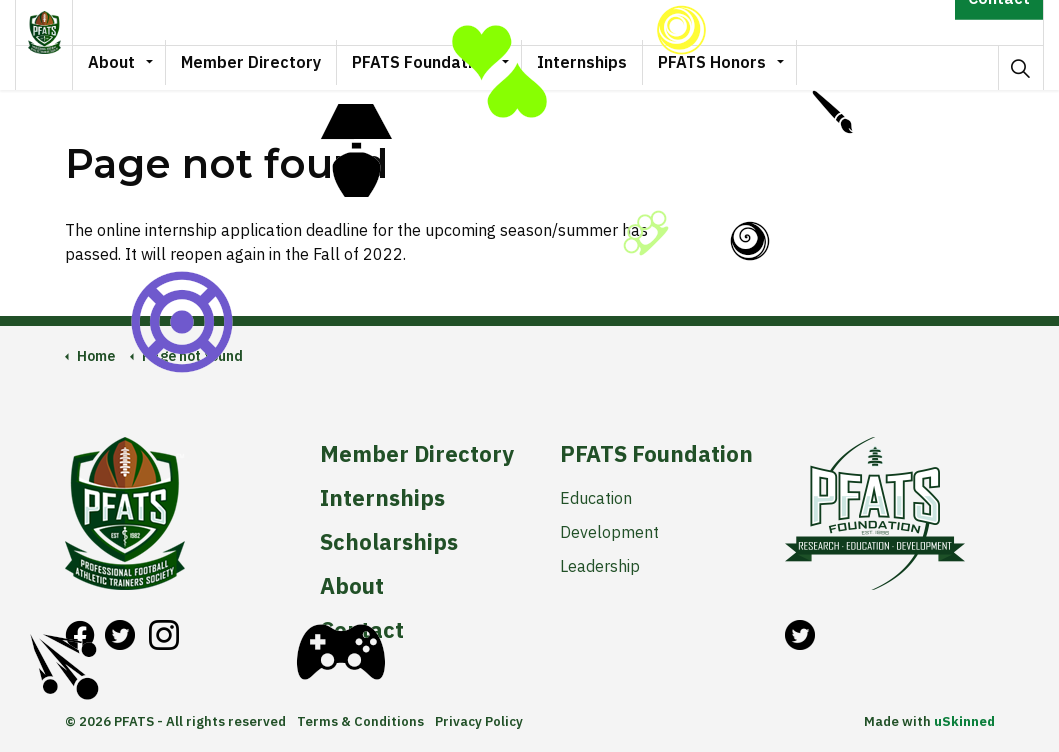  What do you see at coordinates (833, 112) in the screenshot?
I see `access drawing or painting tools` at bounding box center [833, 112].